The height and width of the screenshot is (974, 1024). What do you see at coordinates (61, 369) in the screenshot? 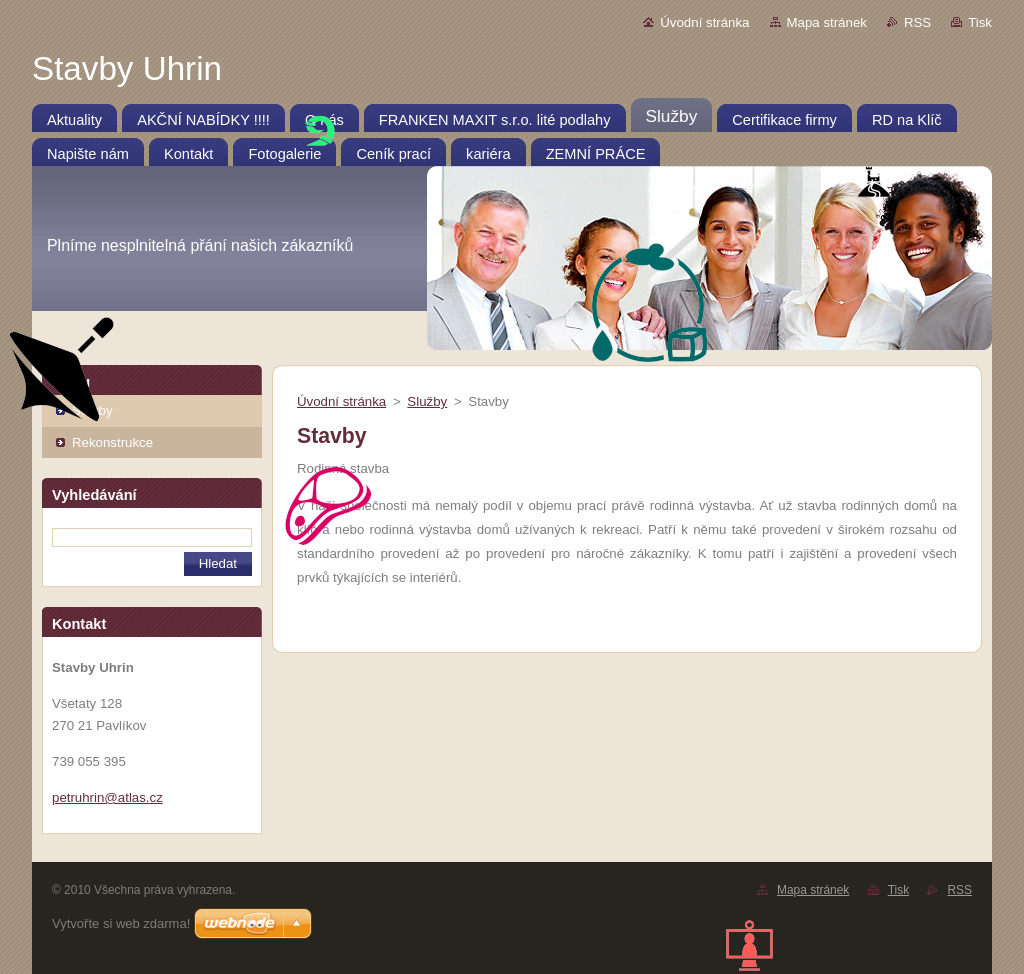
I see `play a spinning top mini-game` at bounding box center [61, 369].